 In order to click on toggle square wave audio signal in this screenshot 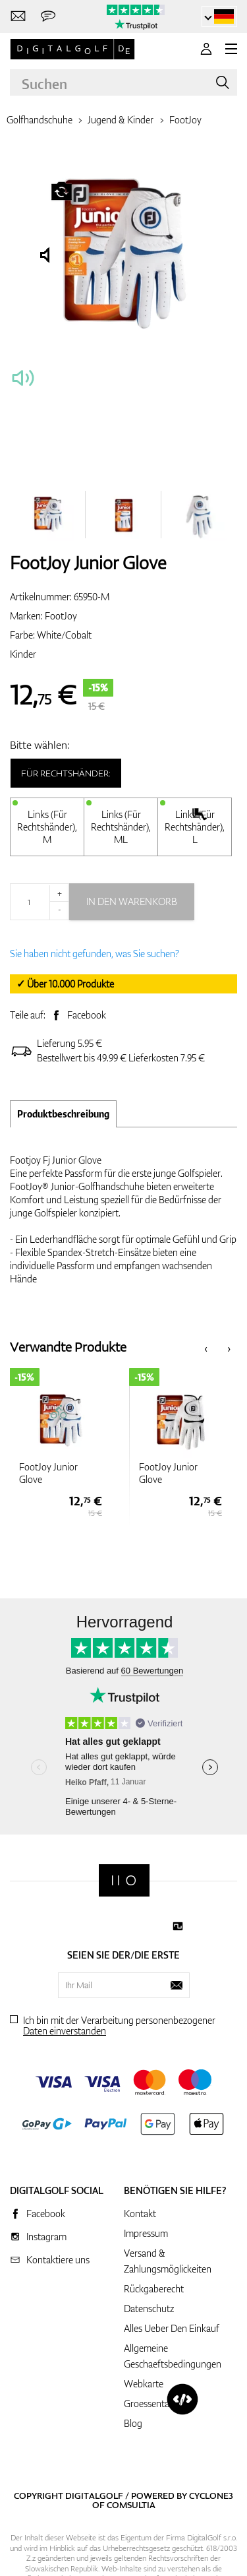, I will do `click(178, 1926)`.